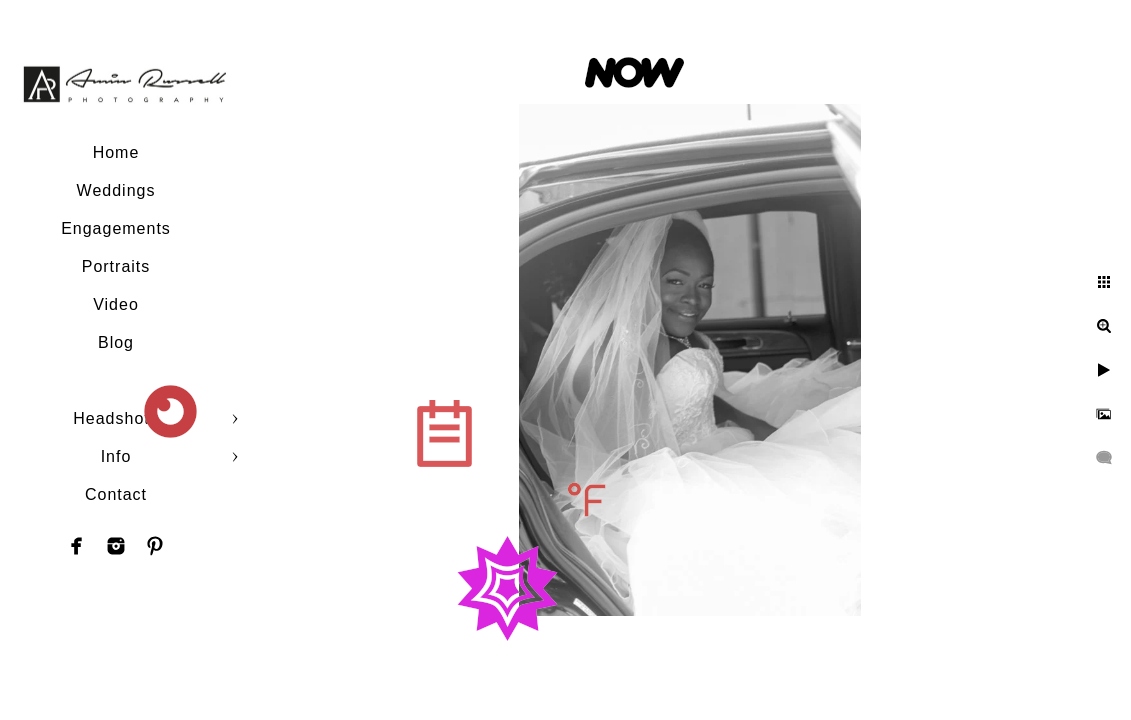 The height and width of the screenshot is (720, 1131). Describe the element at coordinates (507, 588) in the screenshot. I see `open wolfram mathematica application` at that location.